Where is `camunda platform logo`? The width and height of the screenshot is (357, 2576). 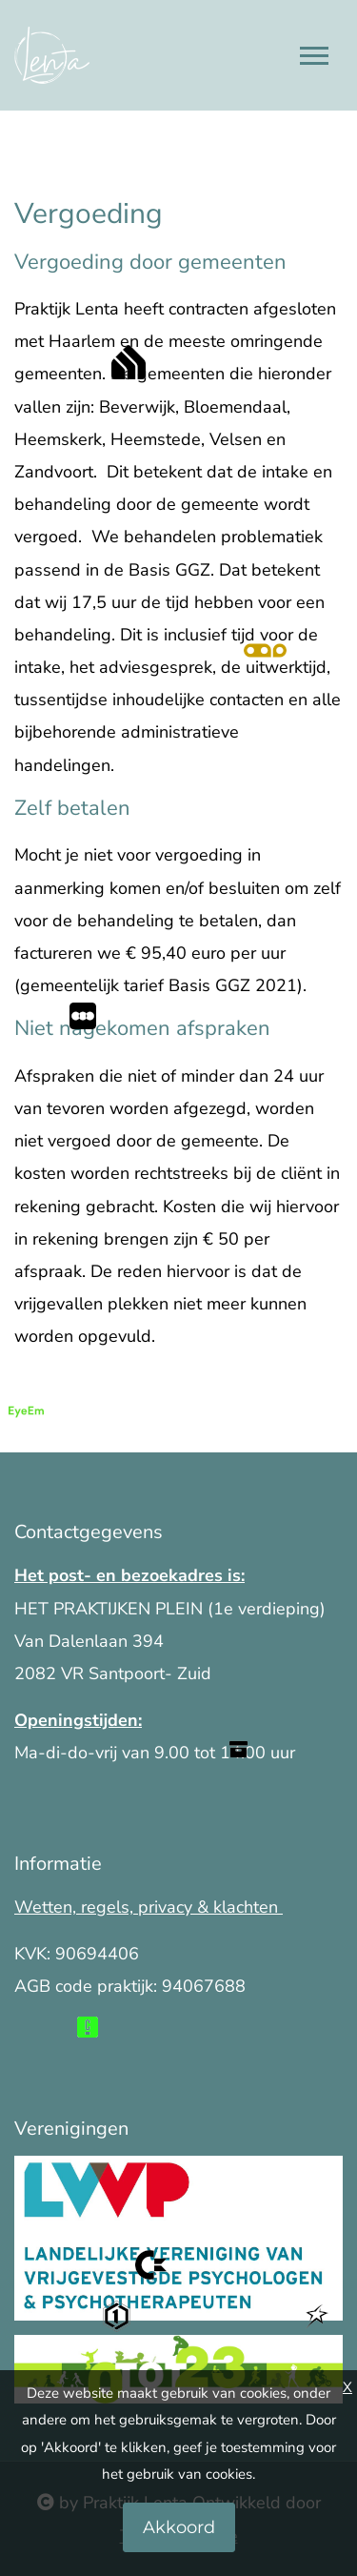 camunda platform logo is located at coordinates (88, 2027).